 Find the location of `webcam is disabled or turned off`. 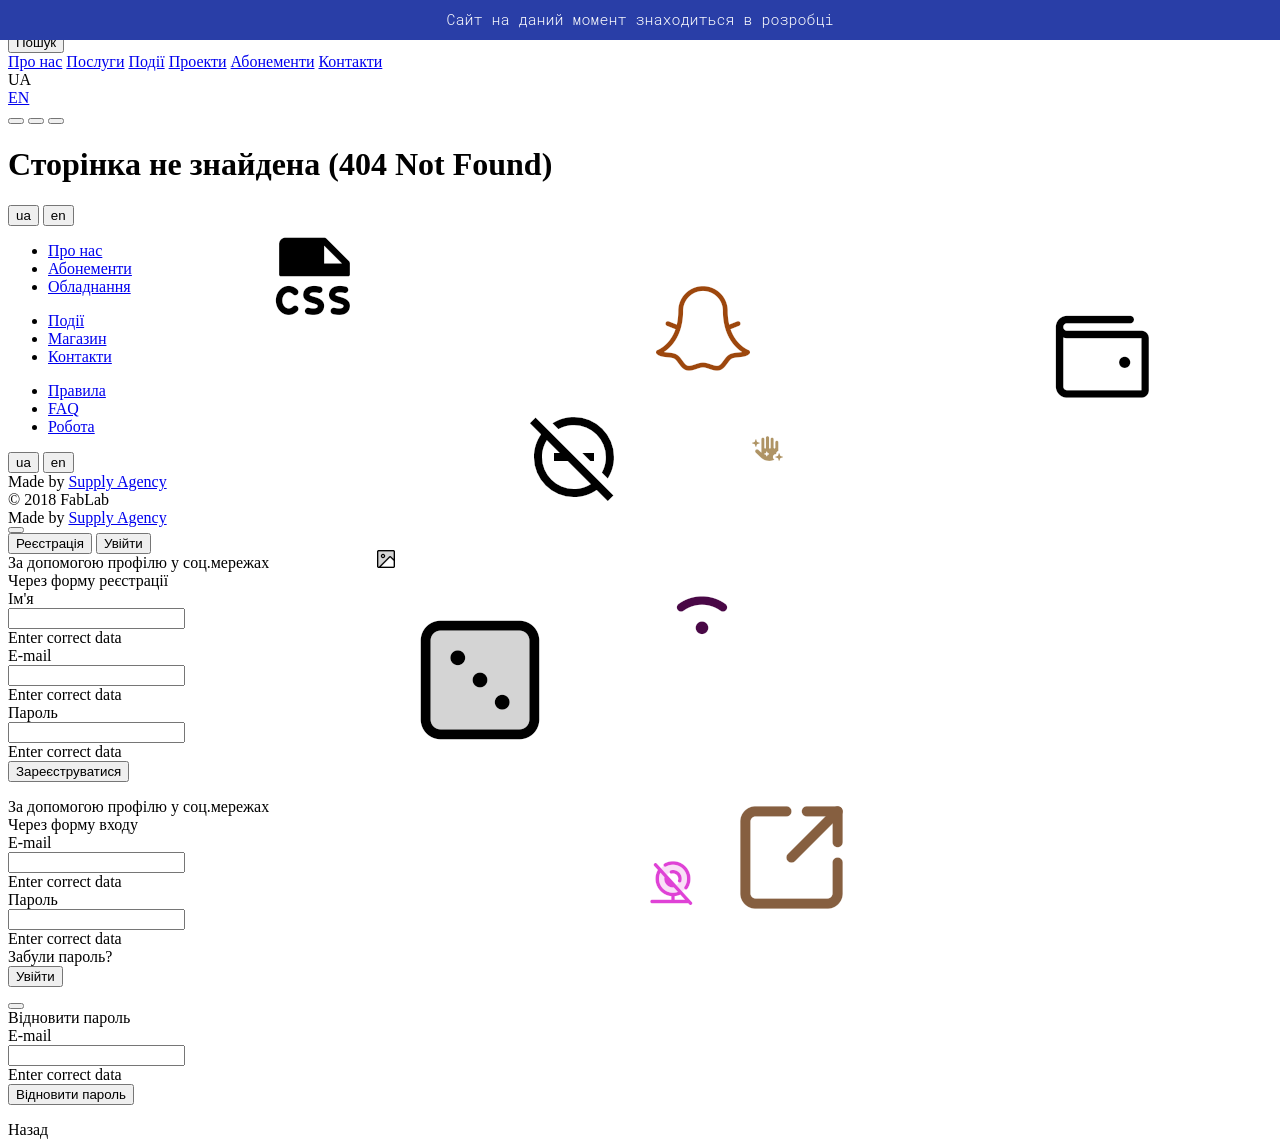

webcam is disabled or turned off is located at coordinates (673, 884).